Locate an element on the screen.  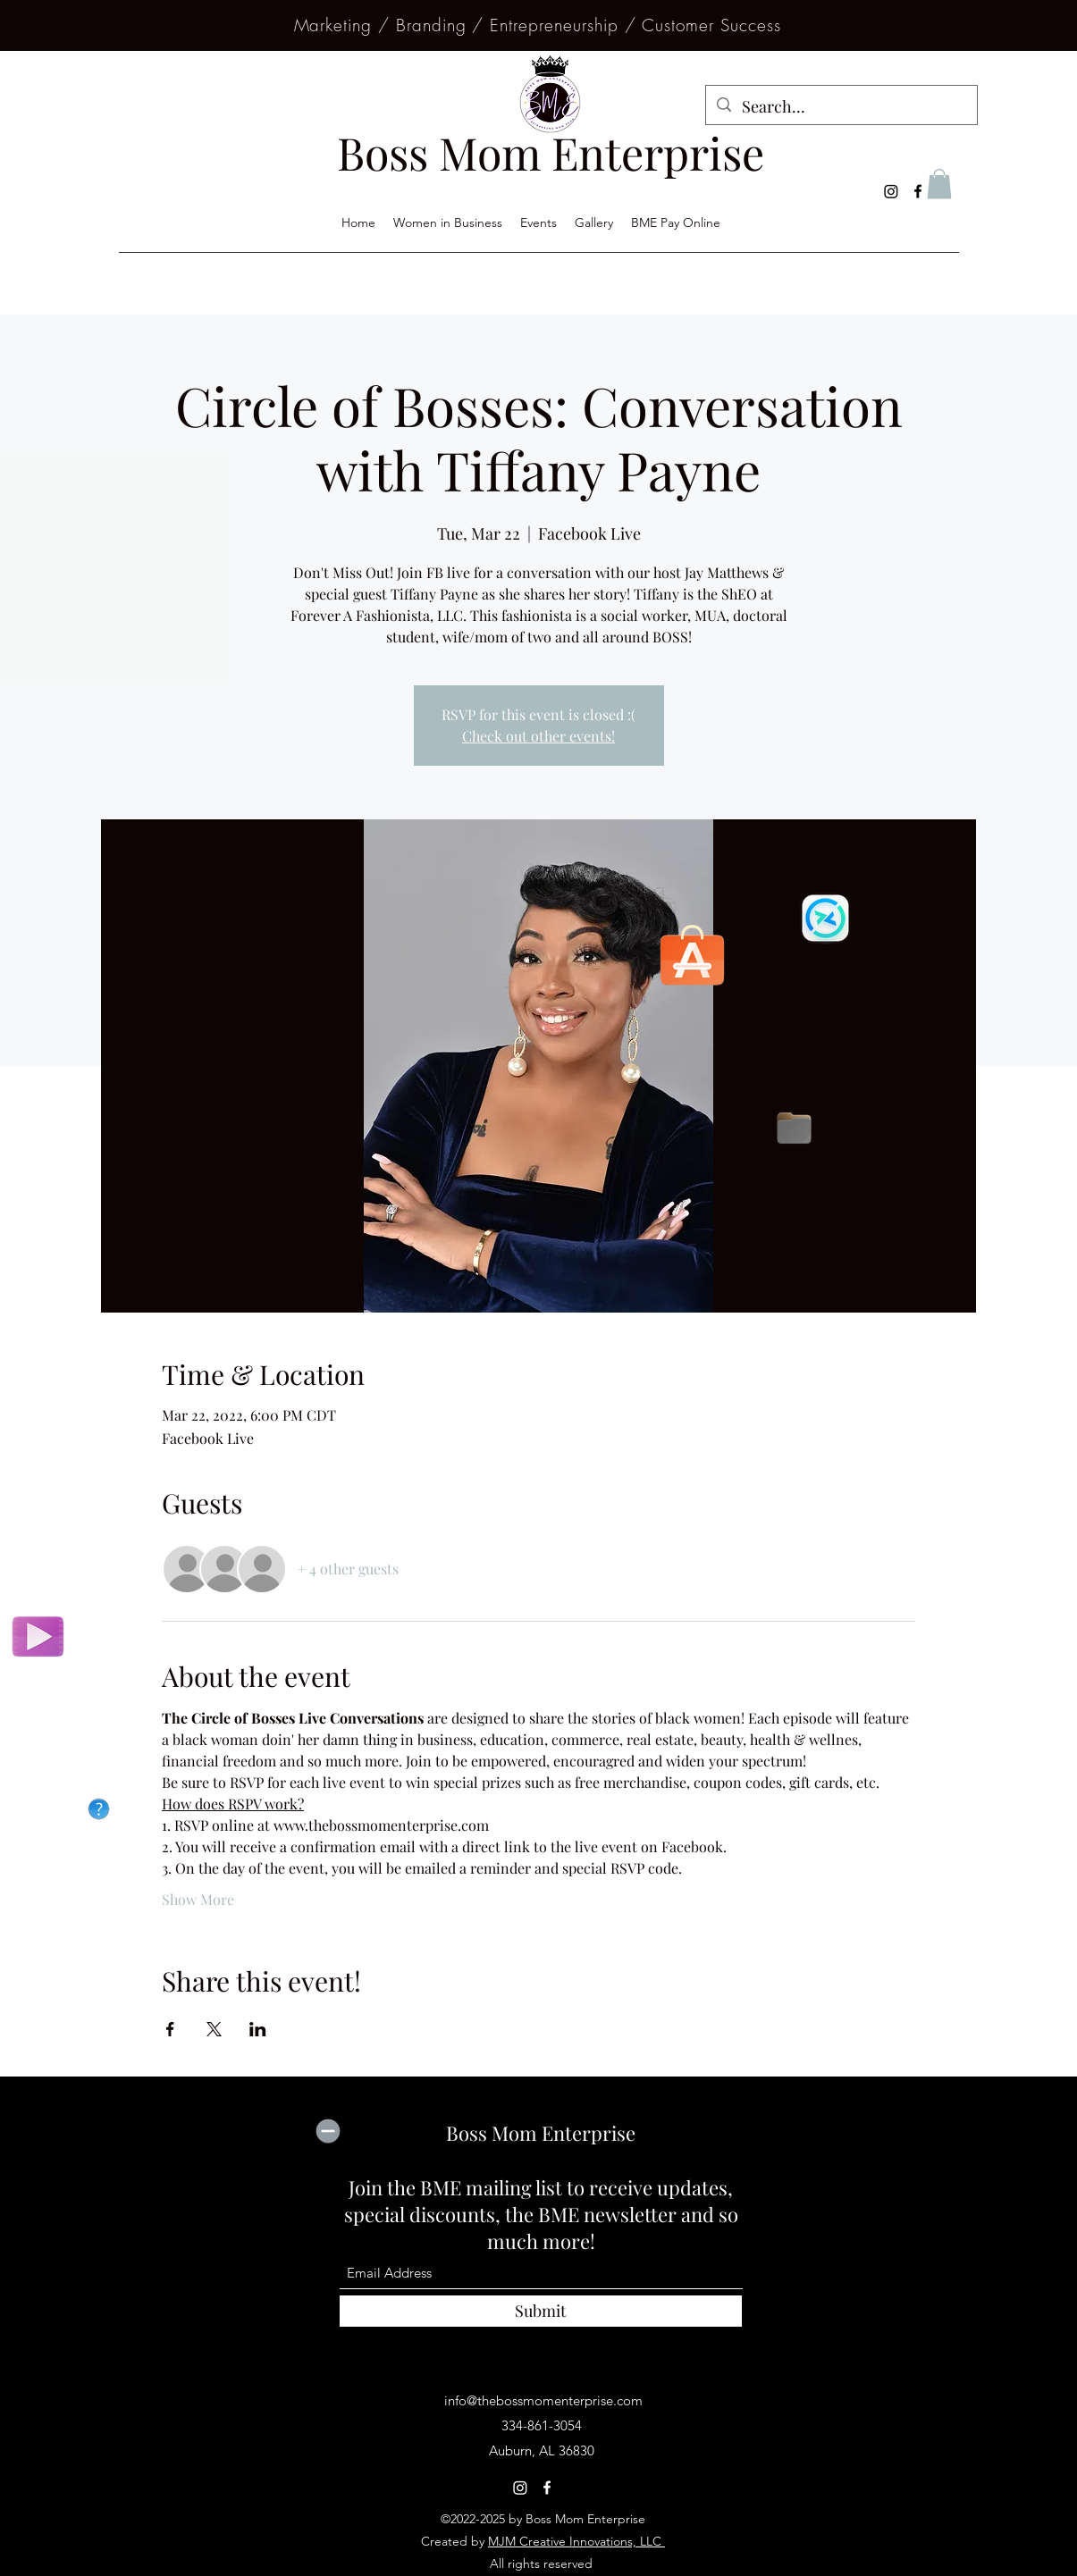
launch remmina remote desktop client is located at coordinates (825, 918).